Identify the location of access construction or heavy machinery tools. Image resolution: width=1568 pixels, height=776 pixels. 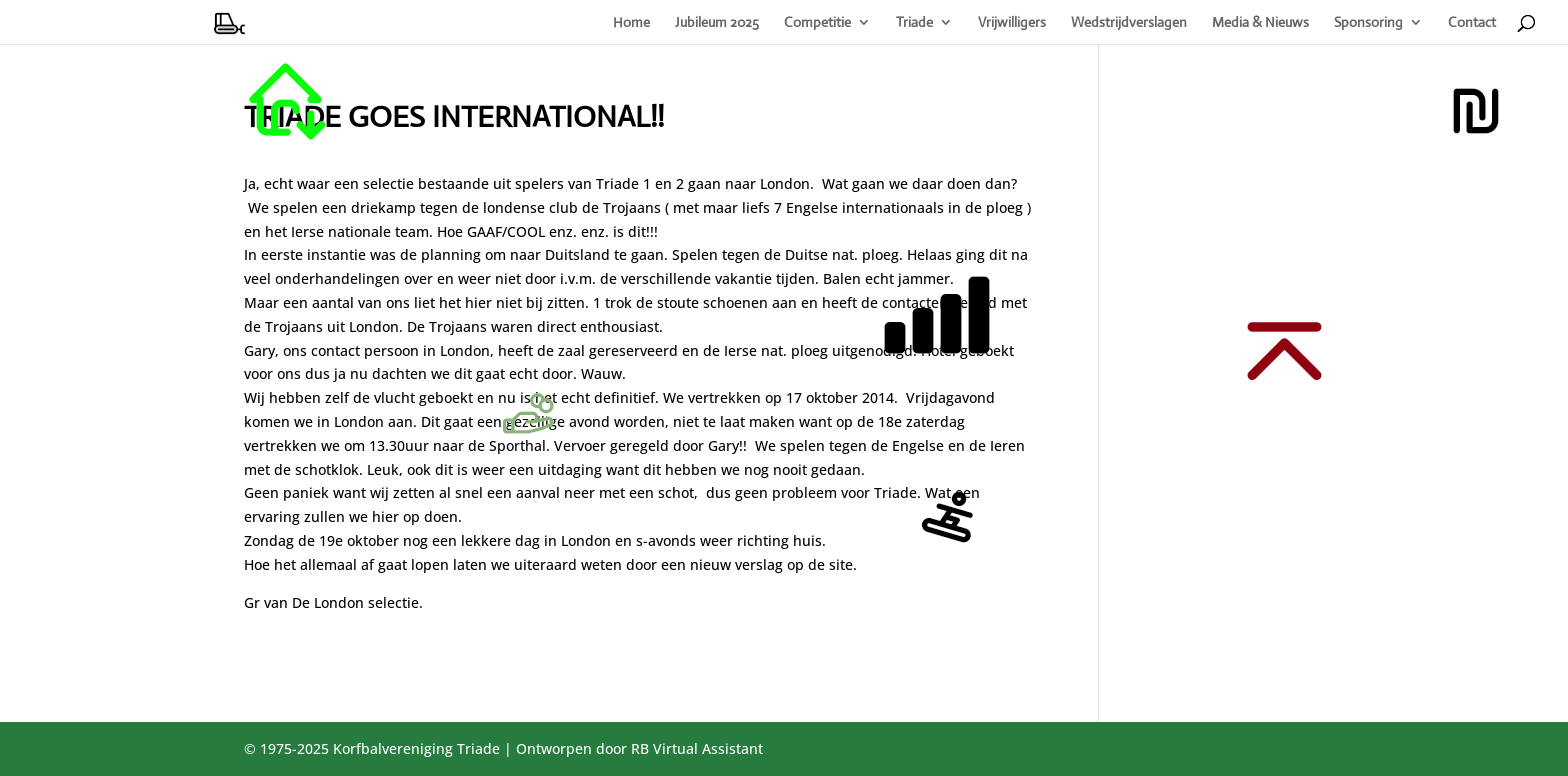
(229, 23).